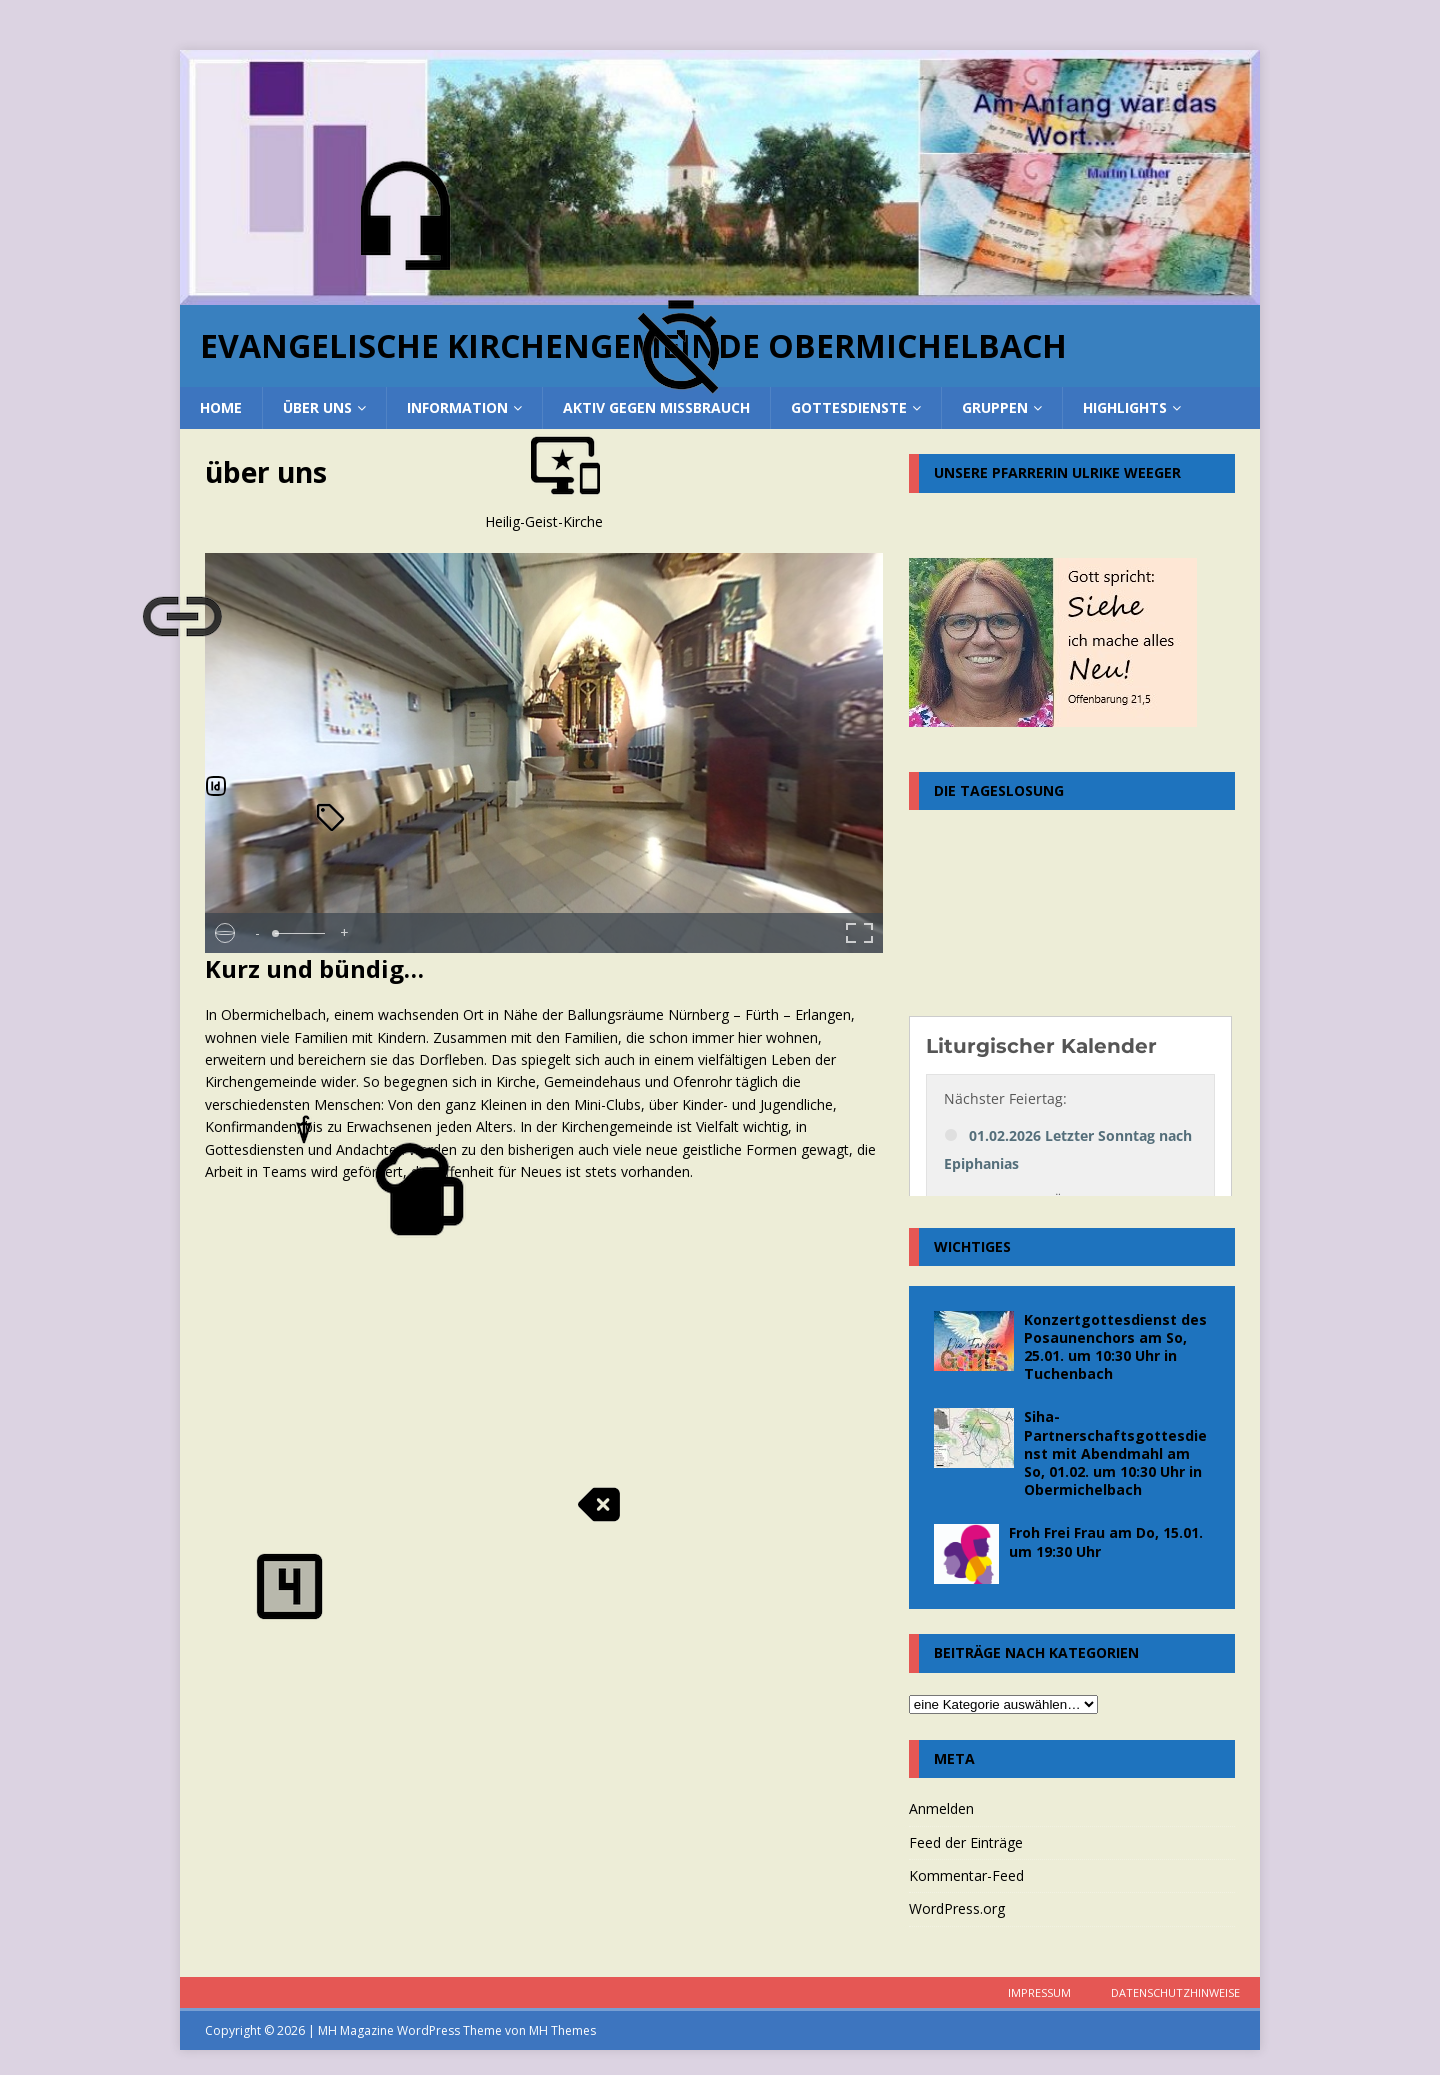 Image resolution: width=1440 pixels, height=2075 pixels. I want to click on open Adobe InDesign, so click(216, 786).